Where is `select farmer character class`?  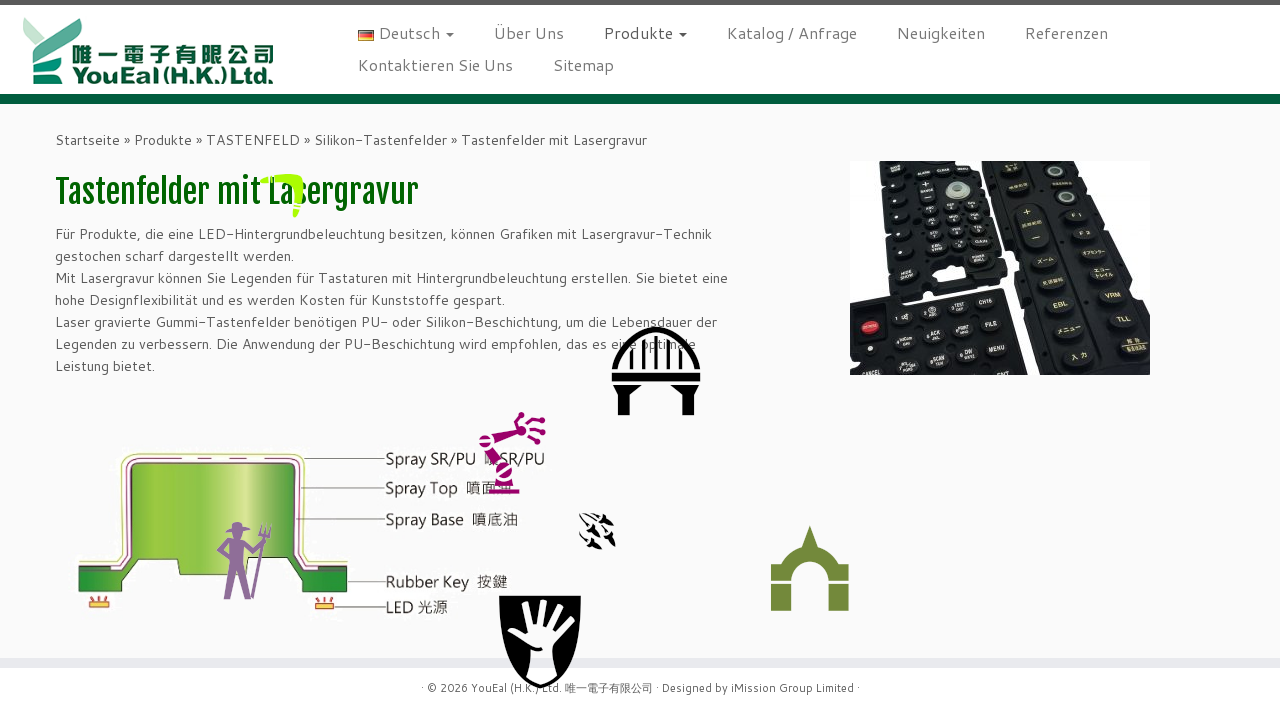
select farmer character class is located at coordinates (241, 560).